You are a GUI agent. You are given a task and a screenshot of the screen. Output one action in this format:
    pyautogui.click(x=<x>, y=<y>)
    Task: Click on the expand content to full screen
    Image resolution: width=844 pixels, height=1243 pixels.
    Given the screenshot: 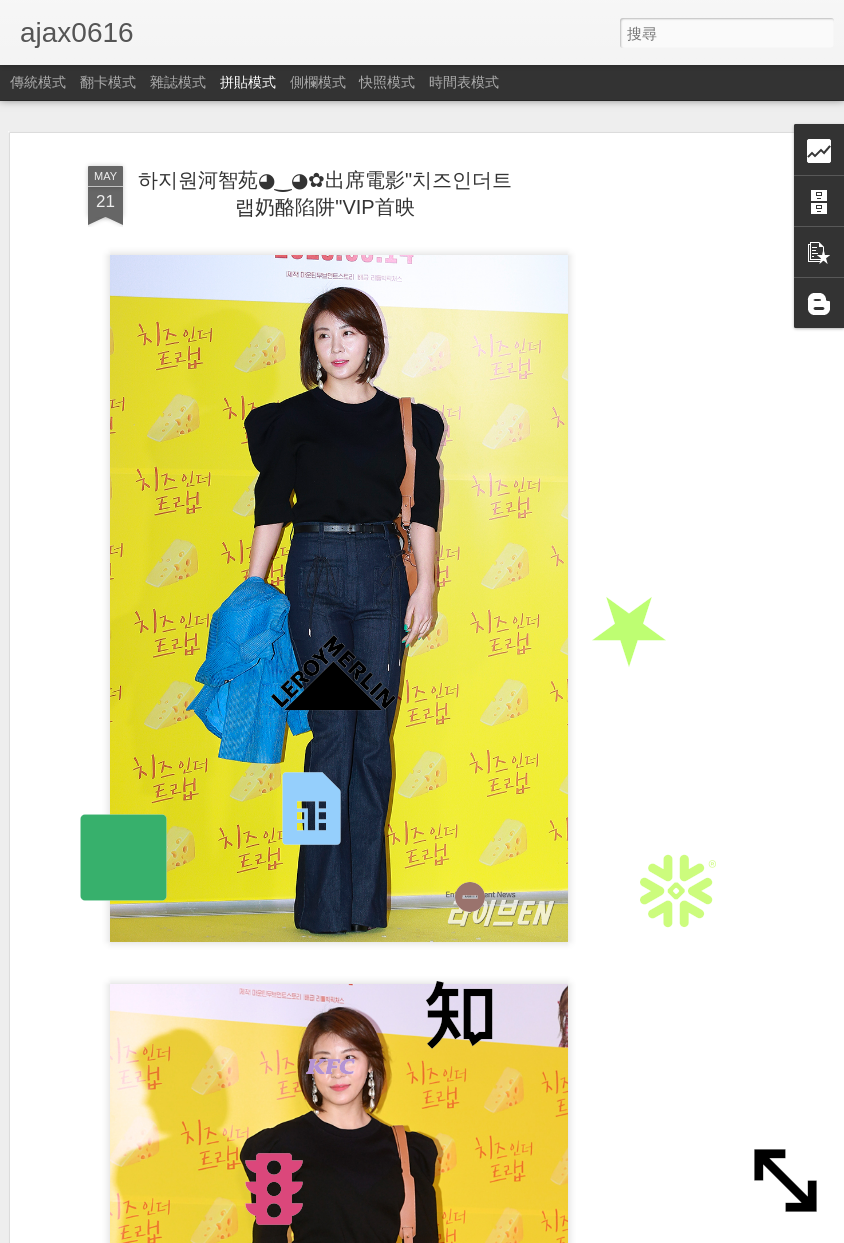 What is the action you would take?
    pyautogui.click(x=785, y=1180)
    